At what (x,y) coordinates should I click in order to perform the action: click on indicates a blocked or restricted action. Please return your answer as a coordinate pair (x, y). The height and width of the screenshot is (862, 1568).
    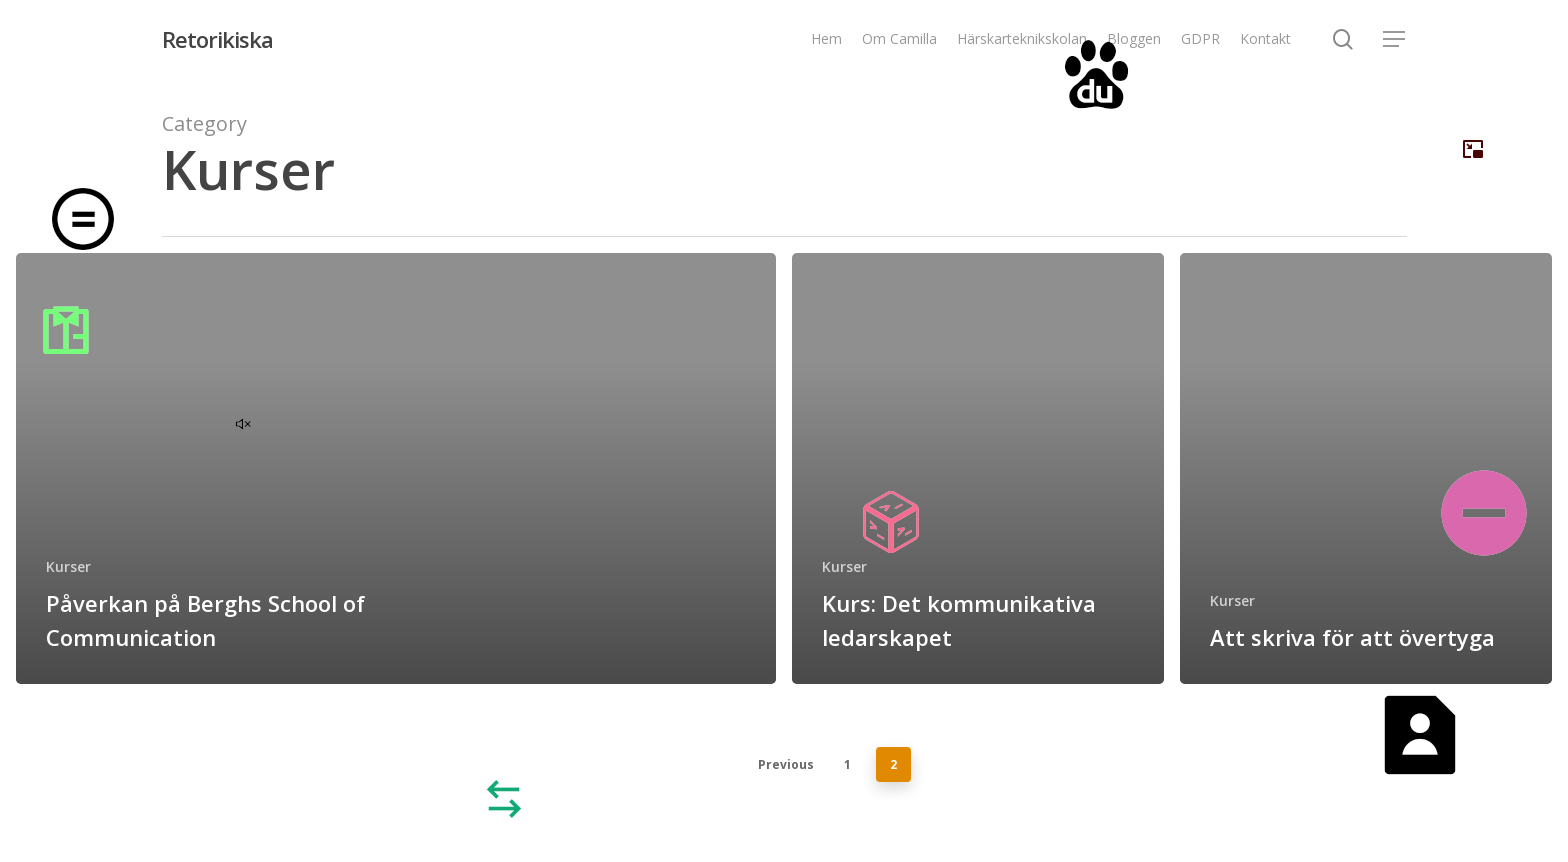
    Looking at the image, I should click on (1484, 513).